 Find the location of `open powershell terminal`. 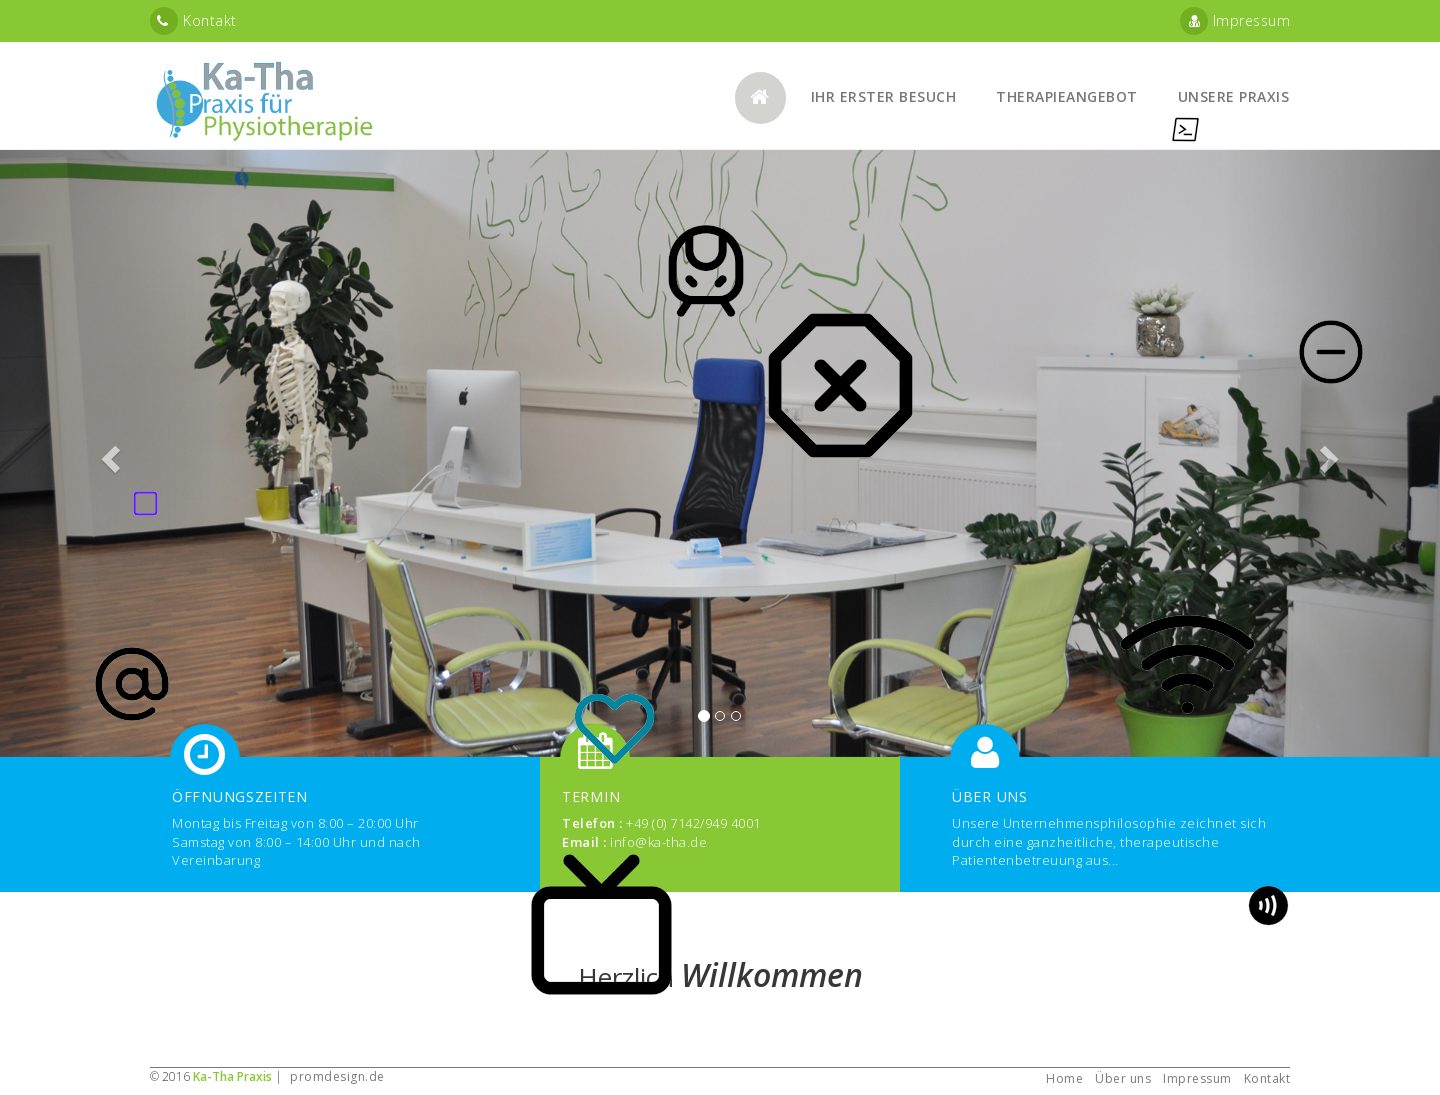

open powershell terminal is located at coordinates (1185, 129).